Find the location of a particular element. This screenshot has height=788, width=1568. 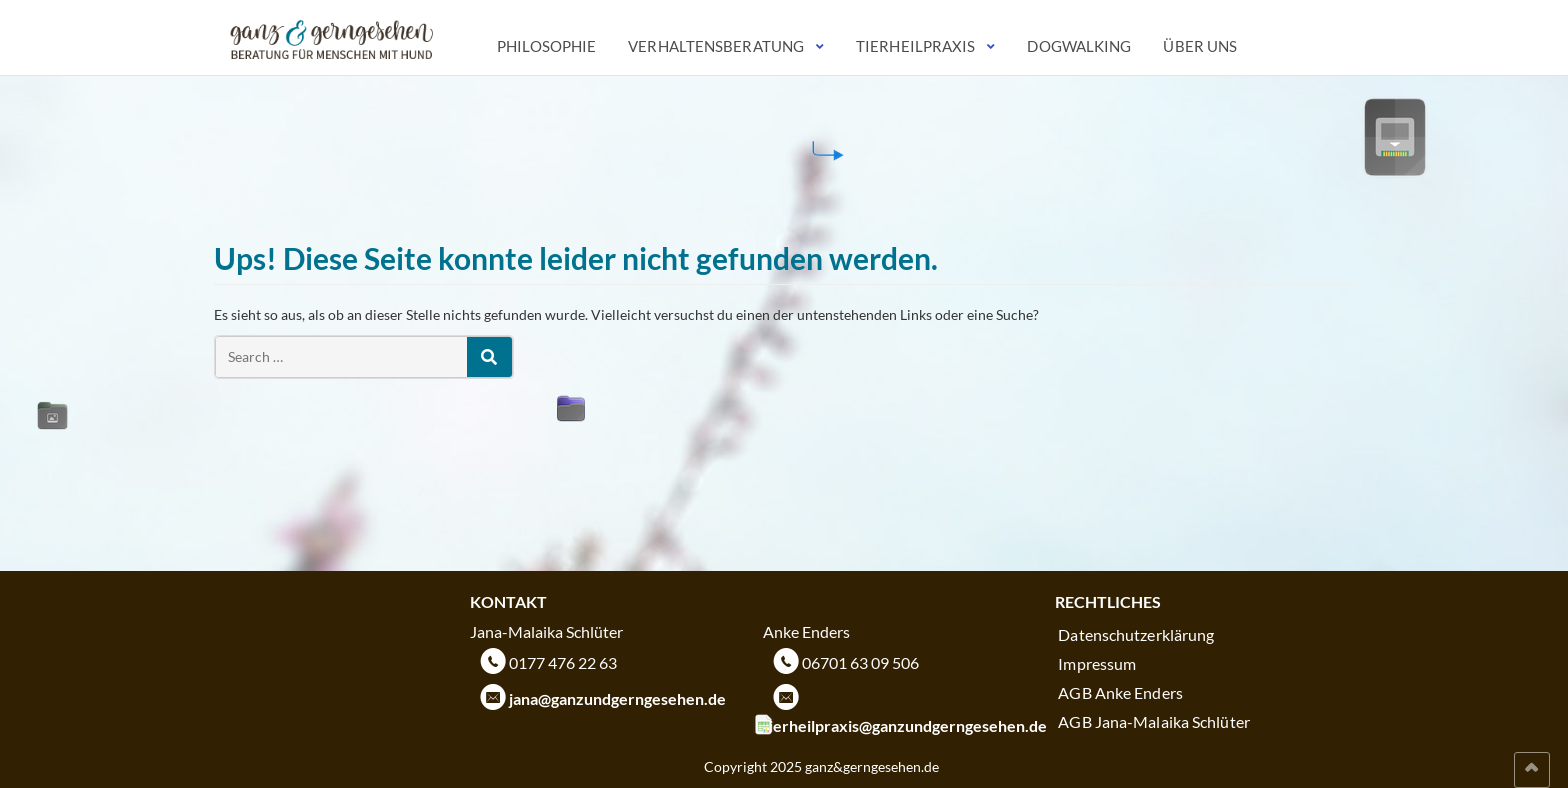

spreadsheet file type indicator is located at coordinates (763, 724).